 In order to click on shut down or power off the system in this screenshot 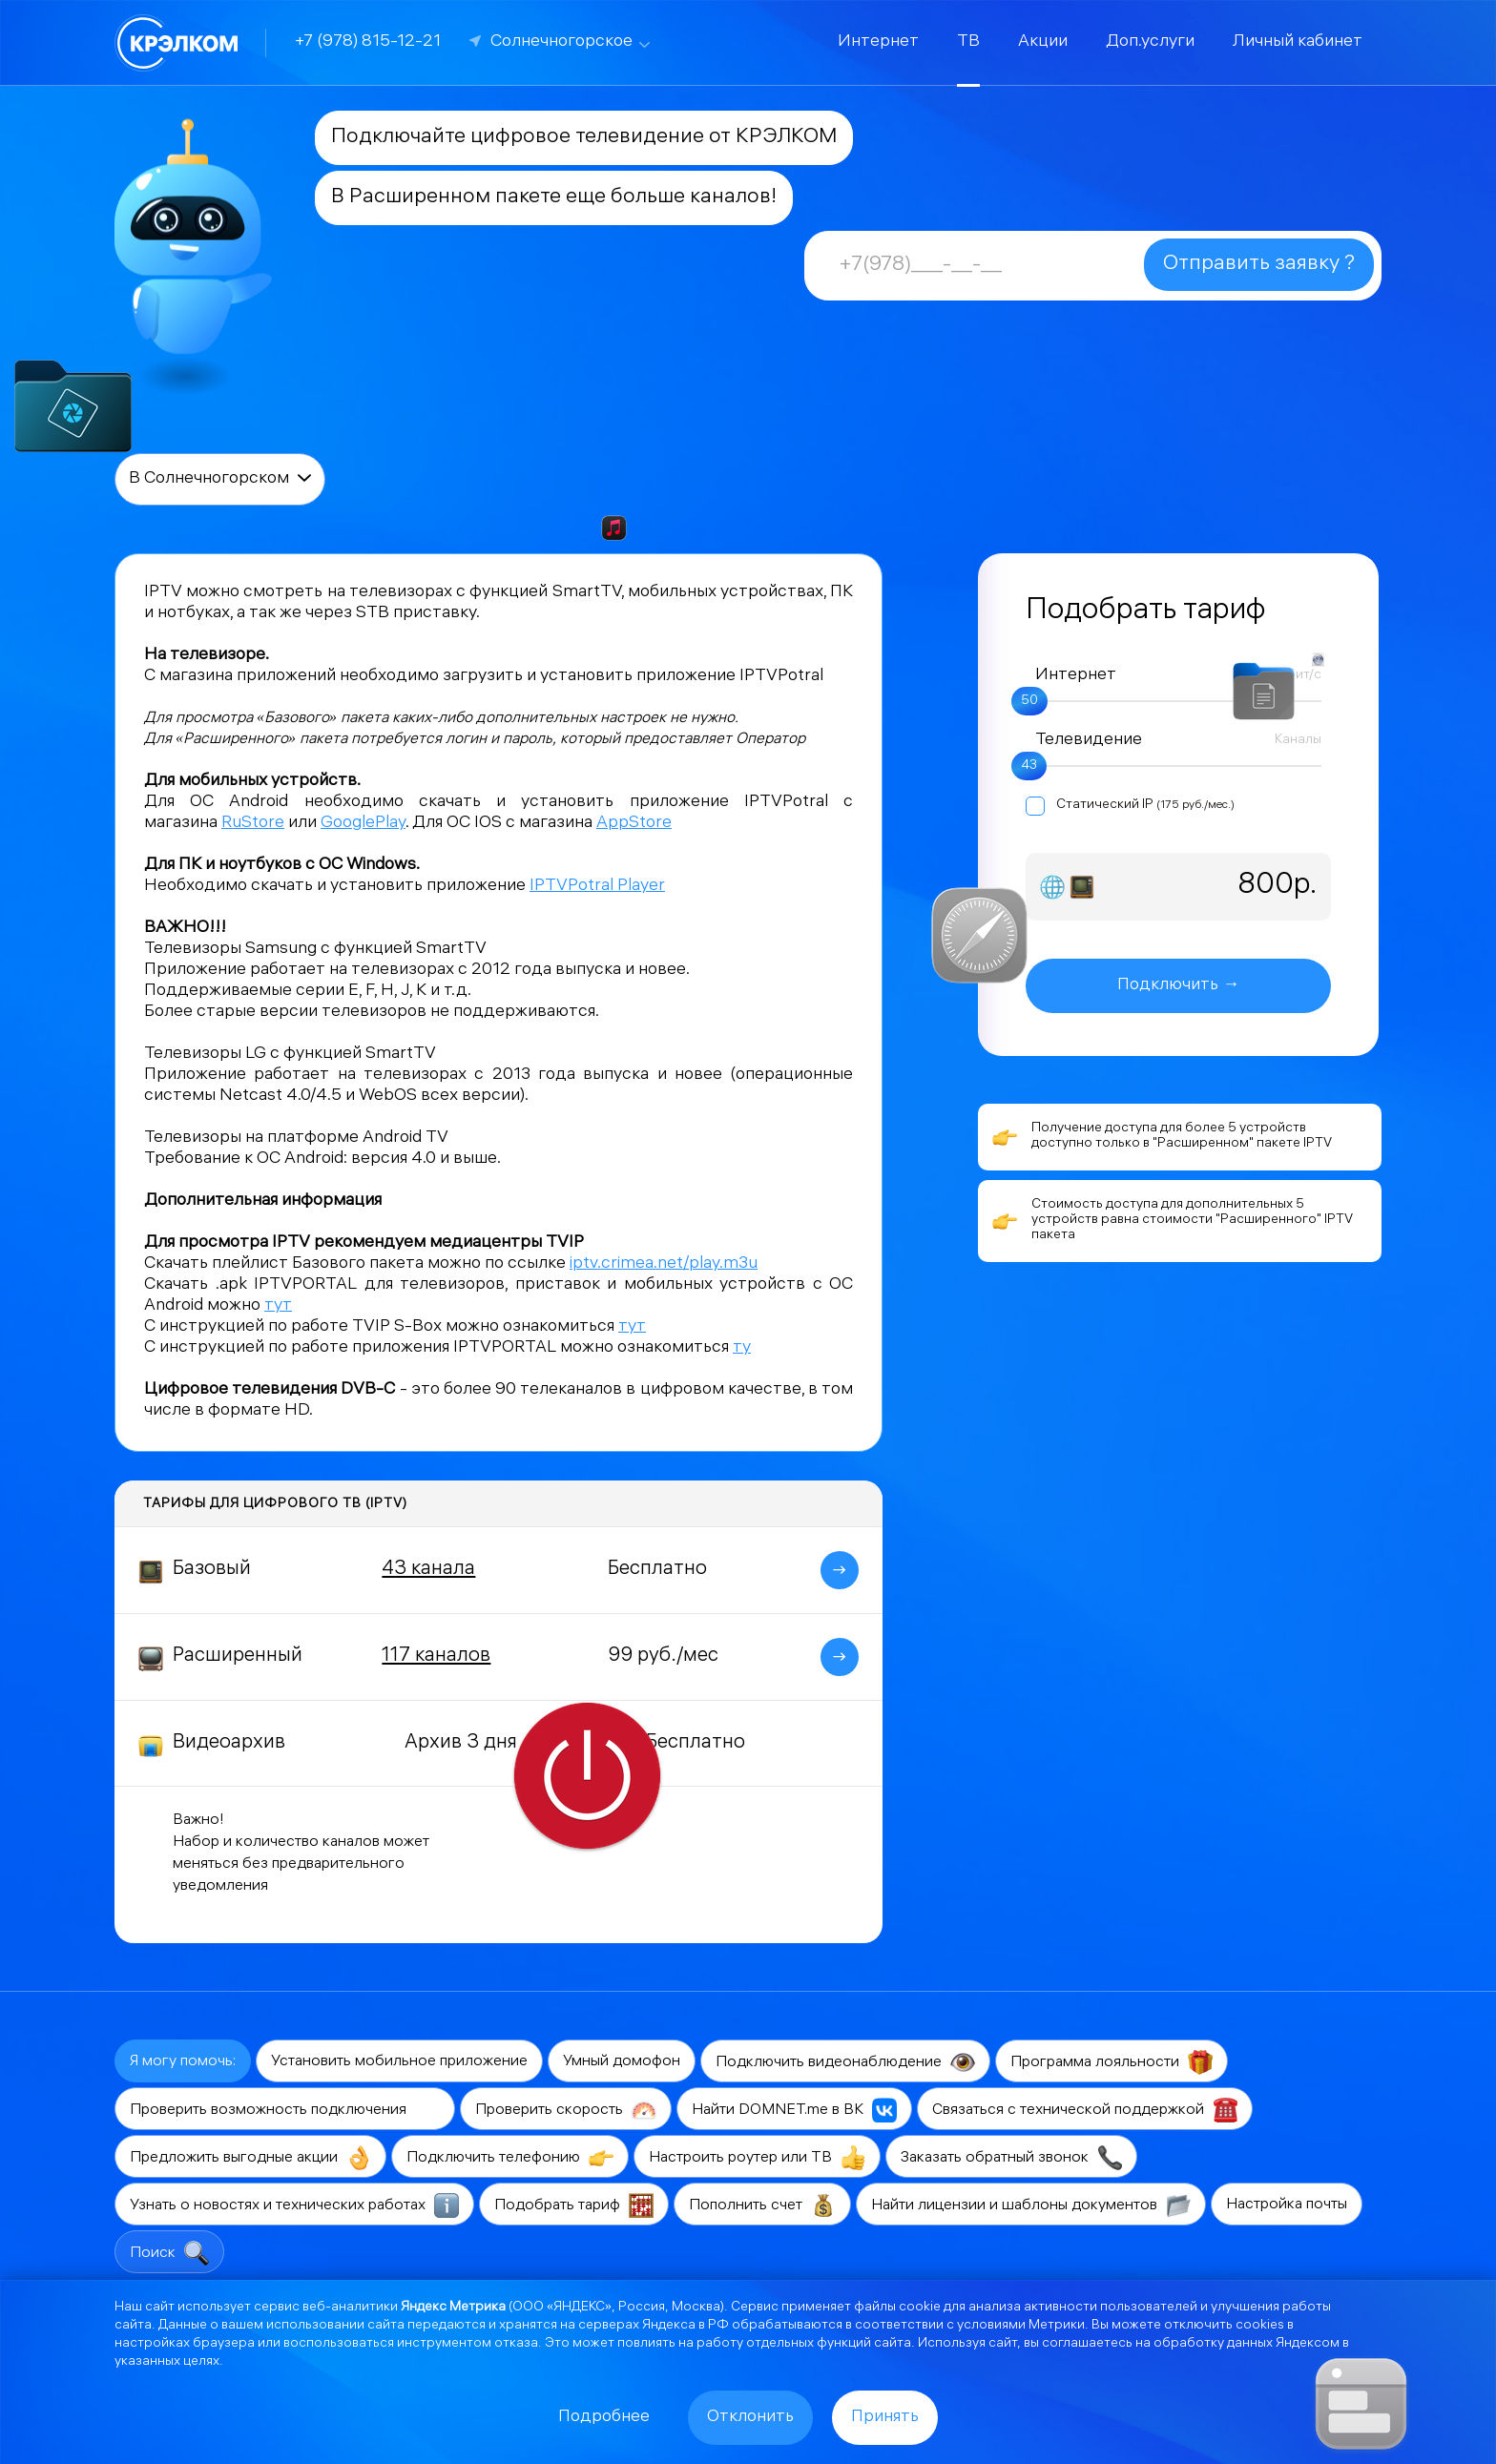, I will do `click(587, 1775)`.